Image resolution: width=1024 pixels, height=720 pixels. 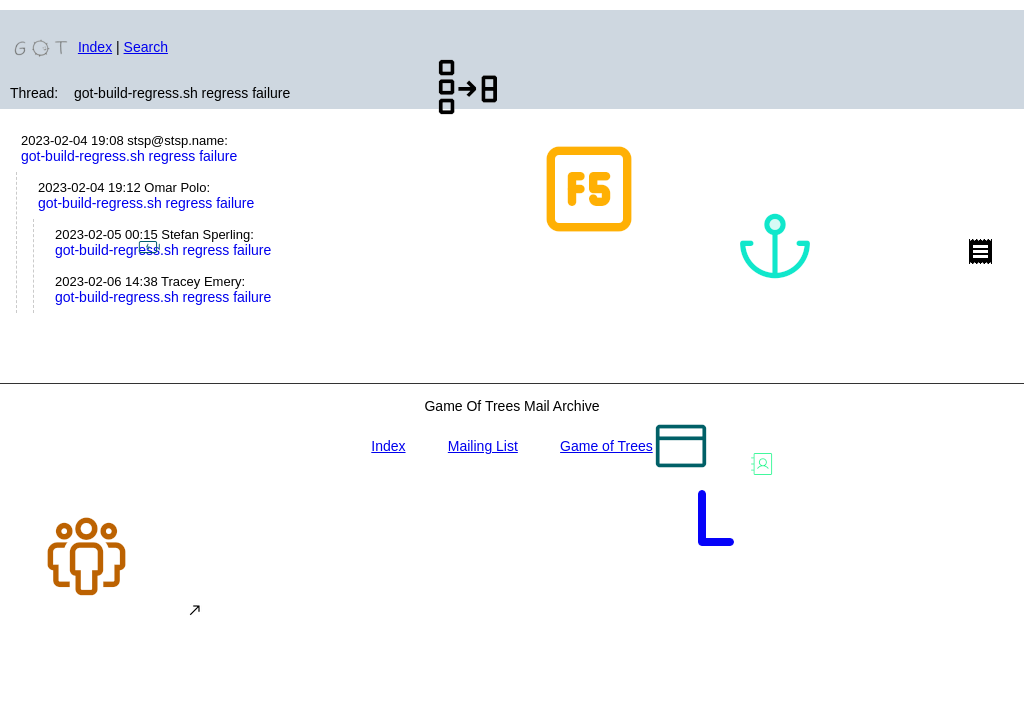 I want to click on indicates a label or list view option, so click(x=714, y=518).